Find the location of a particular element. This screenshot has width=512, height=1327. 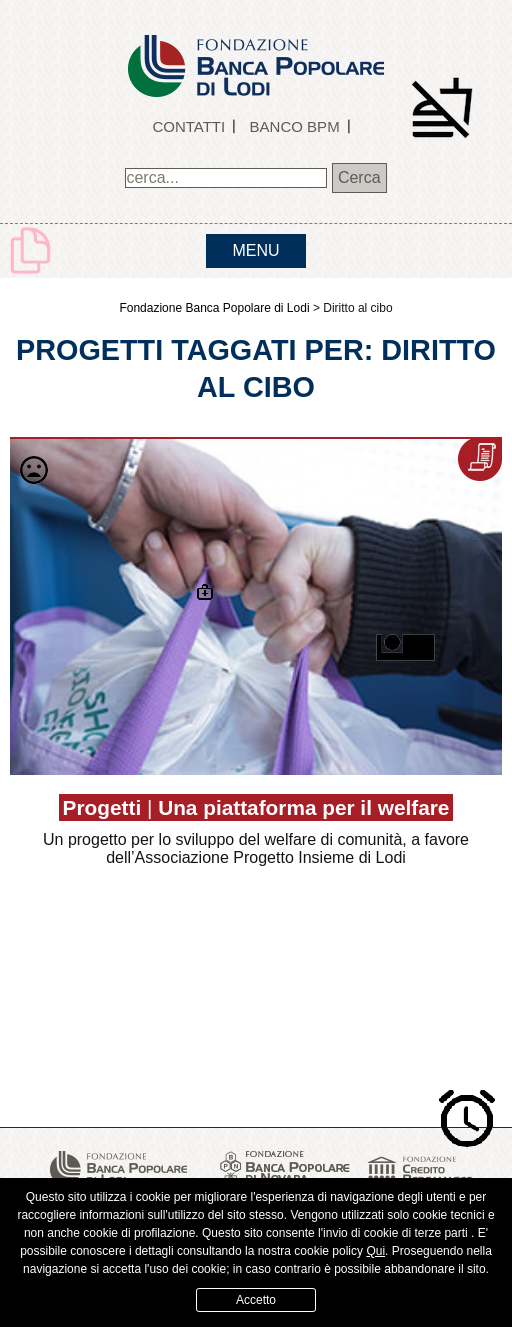

copy to clipboard is located at coordinates (30, 250).